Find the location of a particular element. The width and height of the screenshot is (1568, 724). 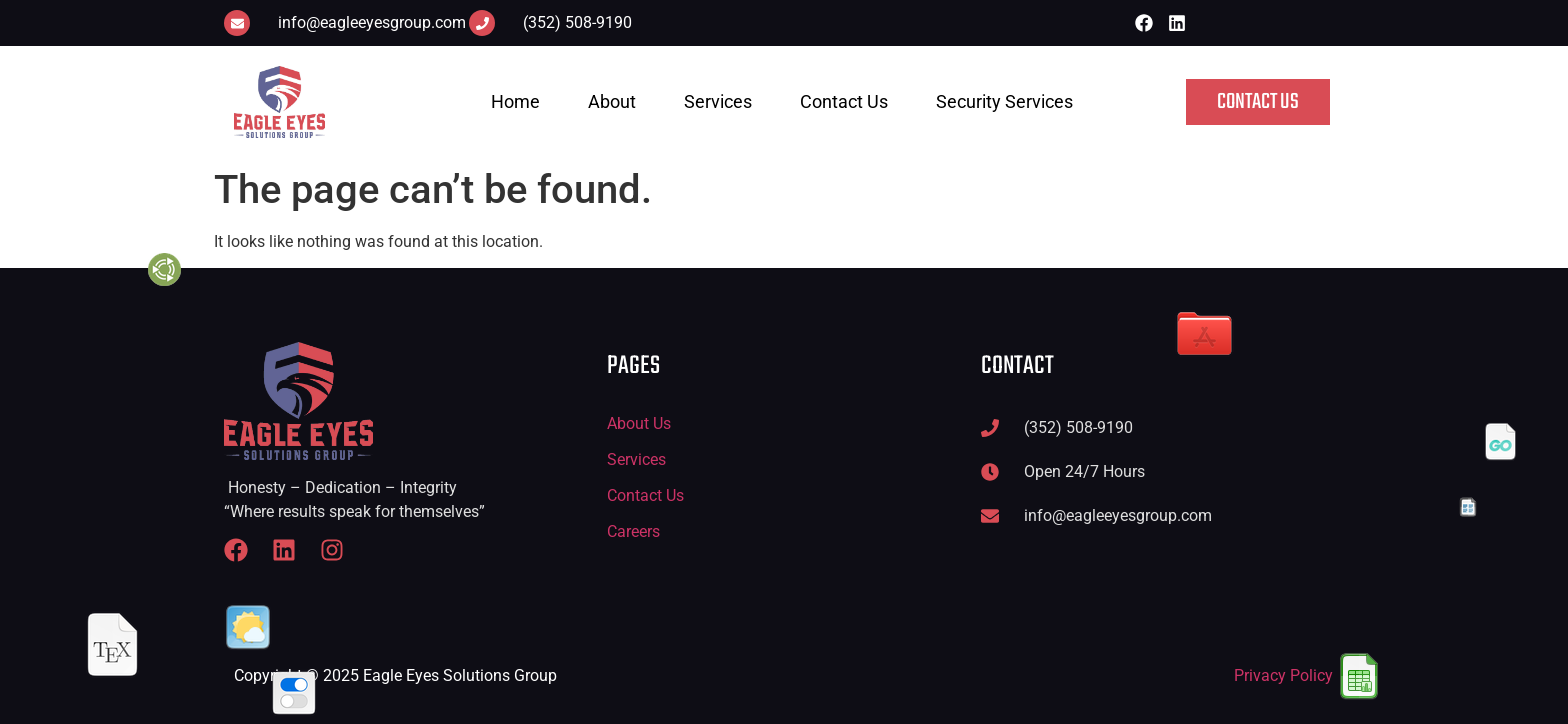

open gnome tweaks application is located at coordinates (294, 693).